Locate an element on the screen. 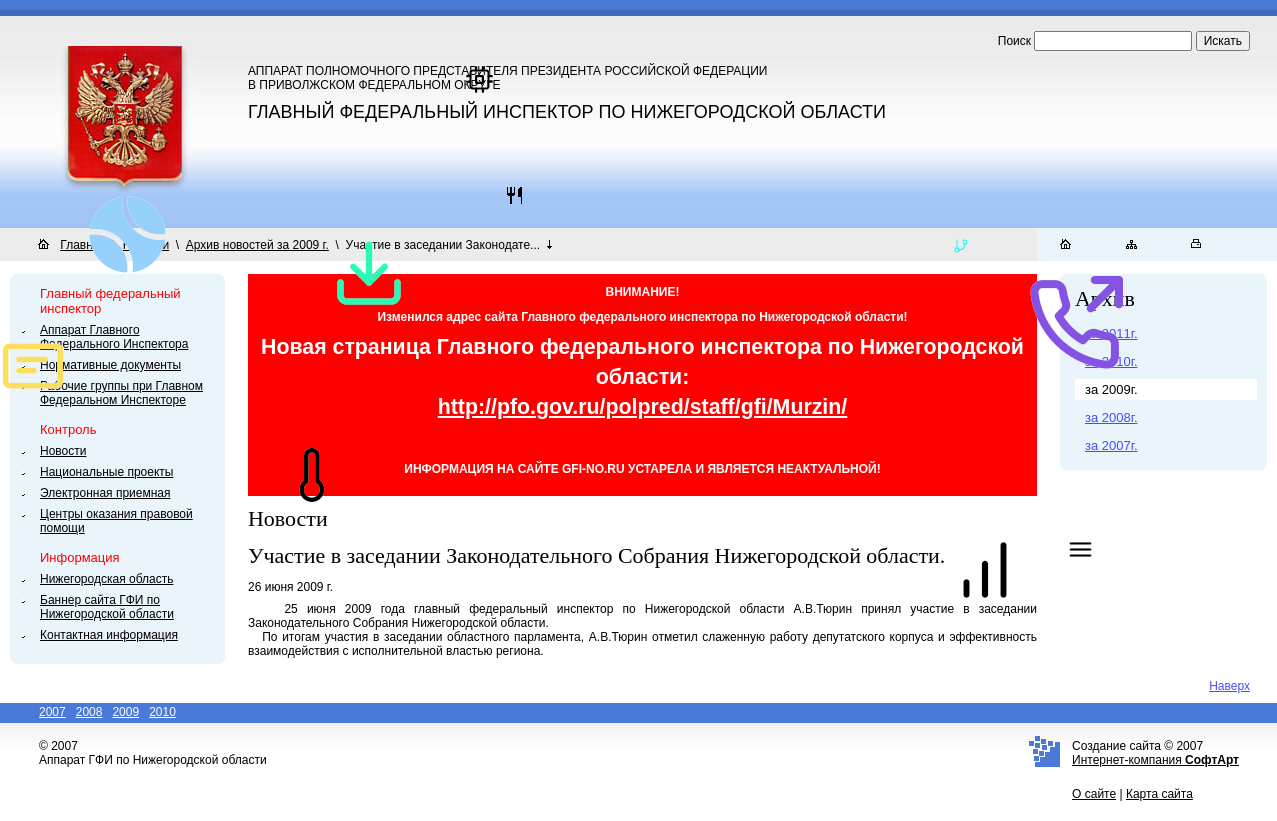 The height and width of the screenshot is (821, 1277). open navigation menu is located at coordinates (1080, 549).